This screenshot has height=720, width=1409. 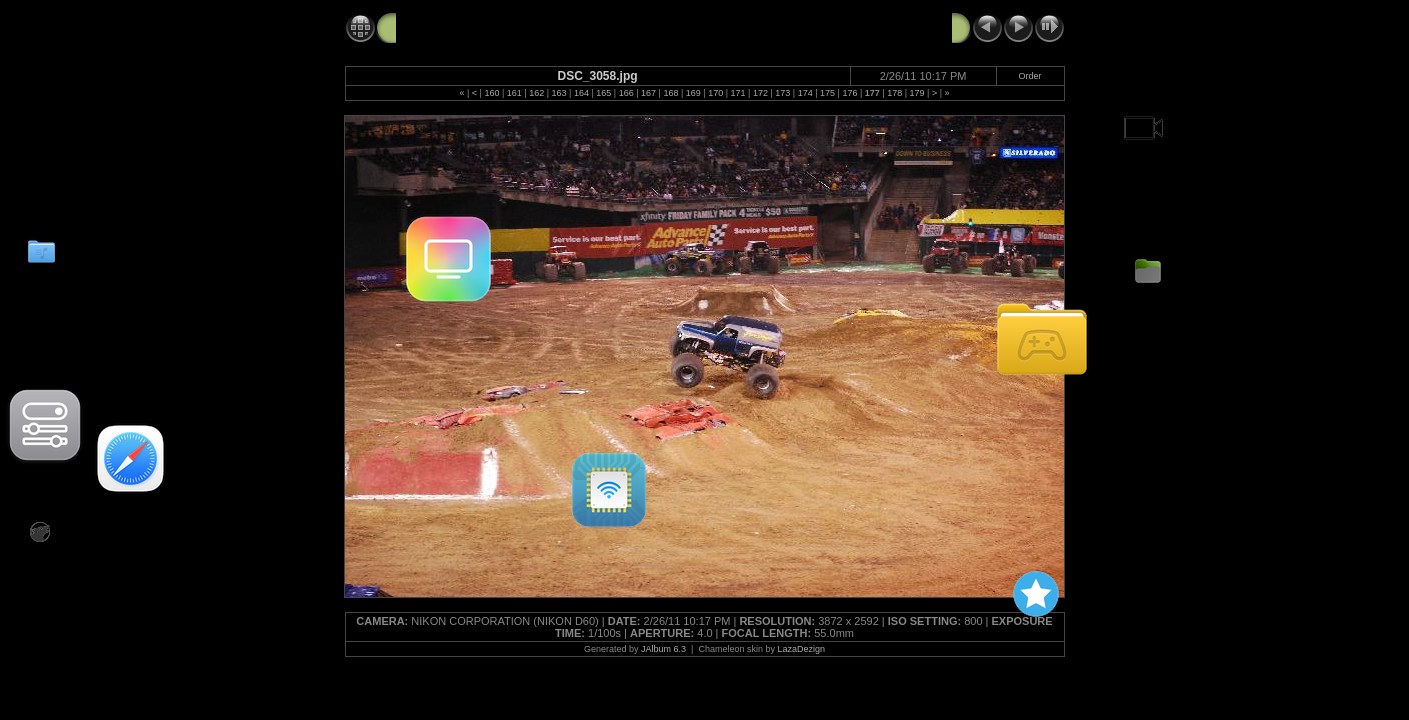 What do you see at coordinates (45, 425) in the screenshot?
I see `open interface design application` at bounding box center [45, 425].